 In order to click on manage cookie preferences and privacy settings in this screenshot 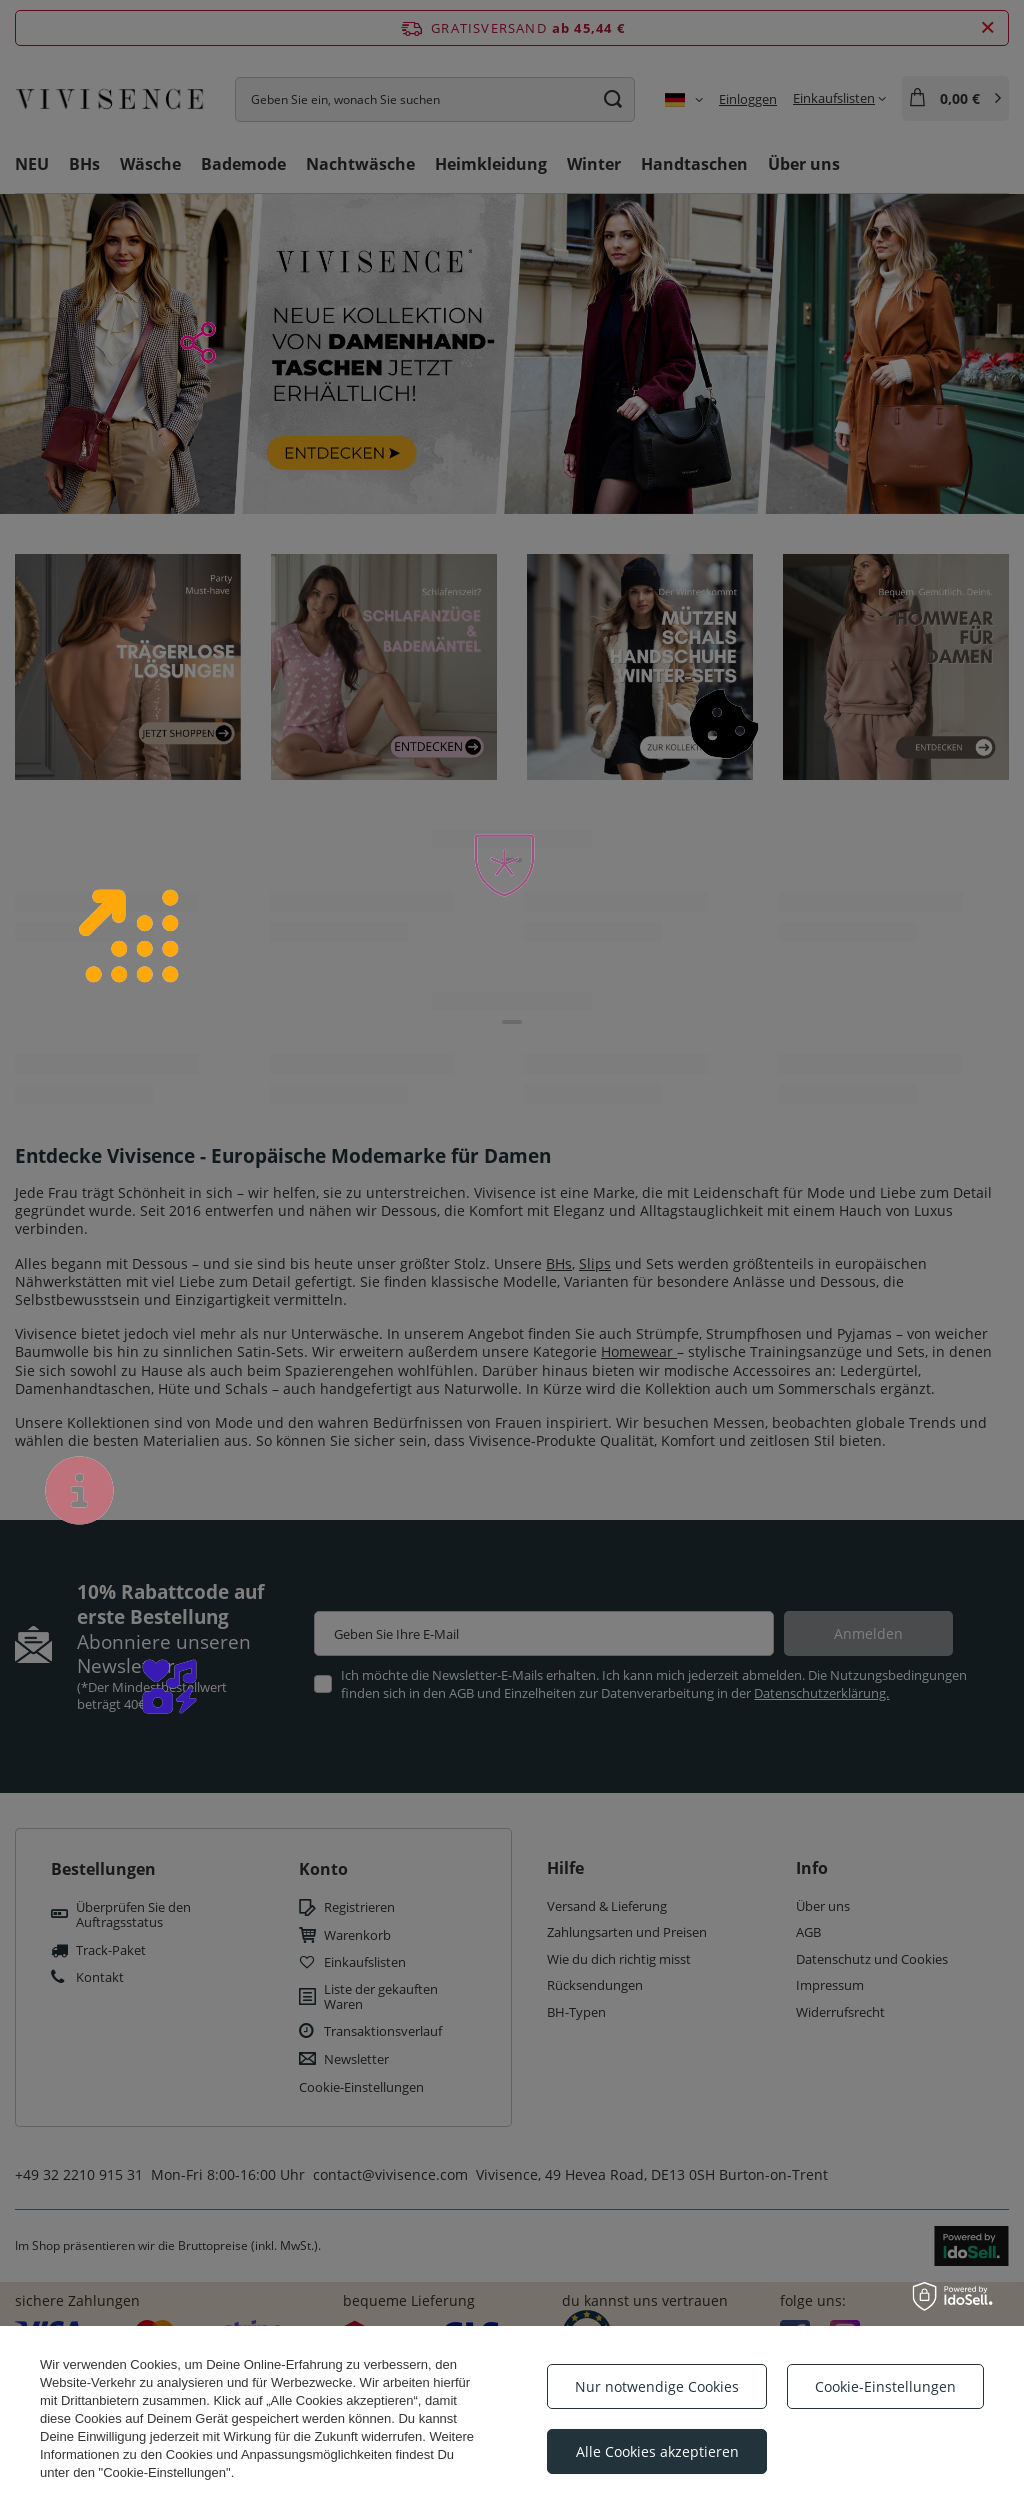, I will do `click(724, 724)`.